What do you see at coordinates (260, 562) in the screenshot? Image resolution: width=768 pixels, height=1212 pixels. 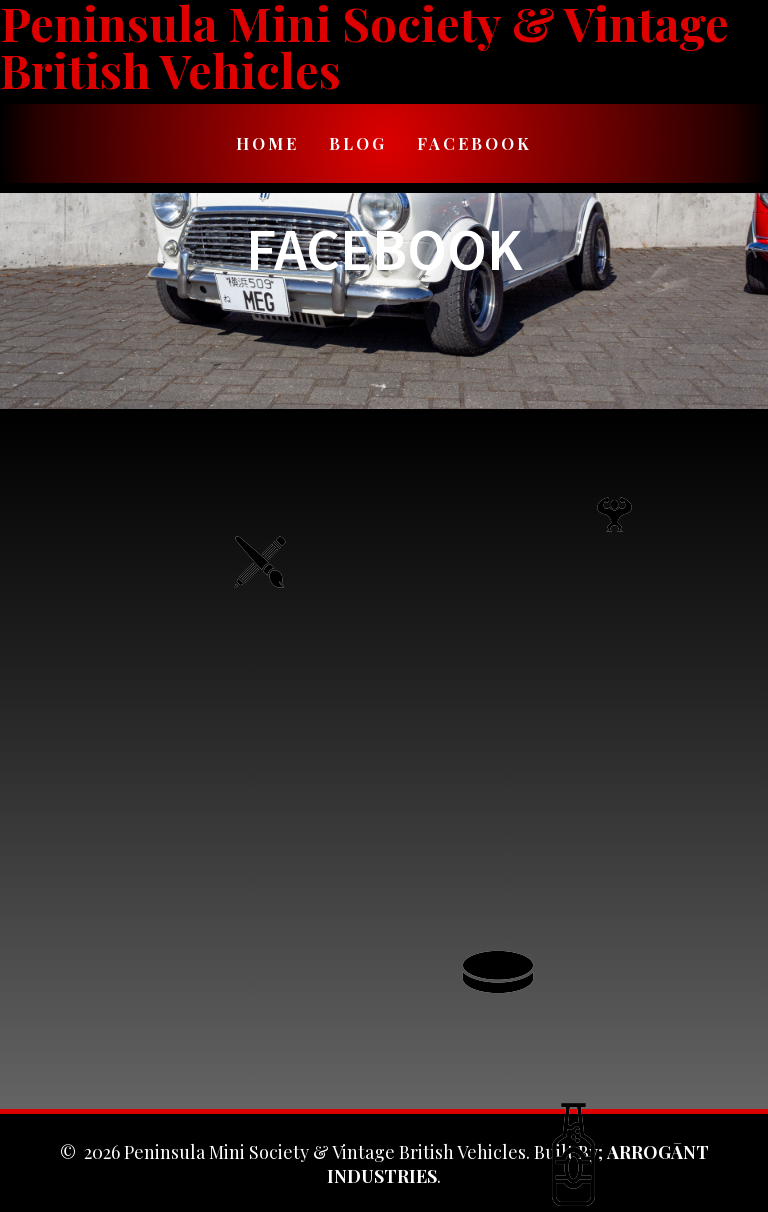 I see `access drawing and editing tools` at bounding box center [260, 562].